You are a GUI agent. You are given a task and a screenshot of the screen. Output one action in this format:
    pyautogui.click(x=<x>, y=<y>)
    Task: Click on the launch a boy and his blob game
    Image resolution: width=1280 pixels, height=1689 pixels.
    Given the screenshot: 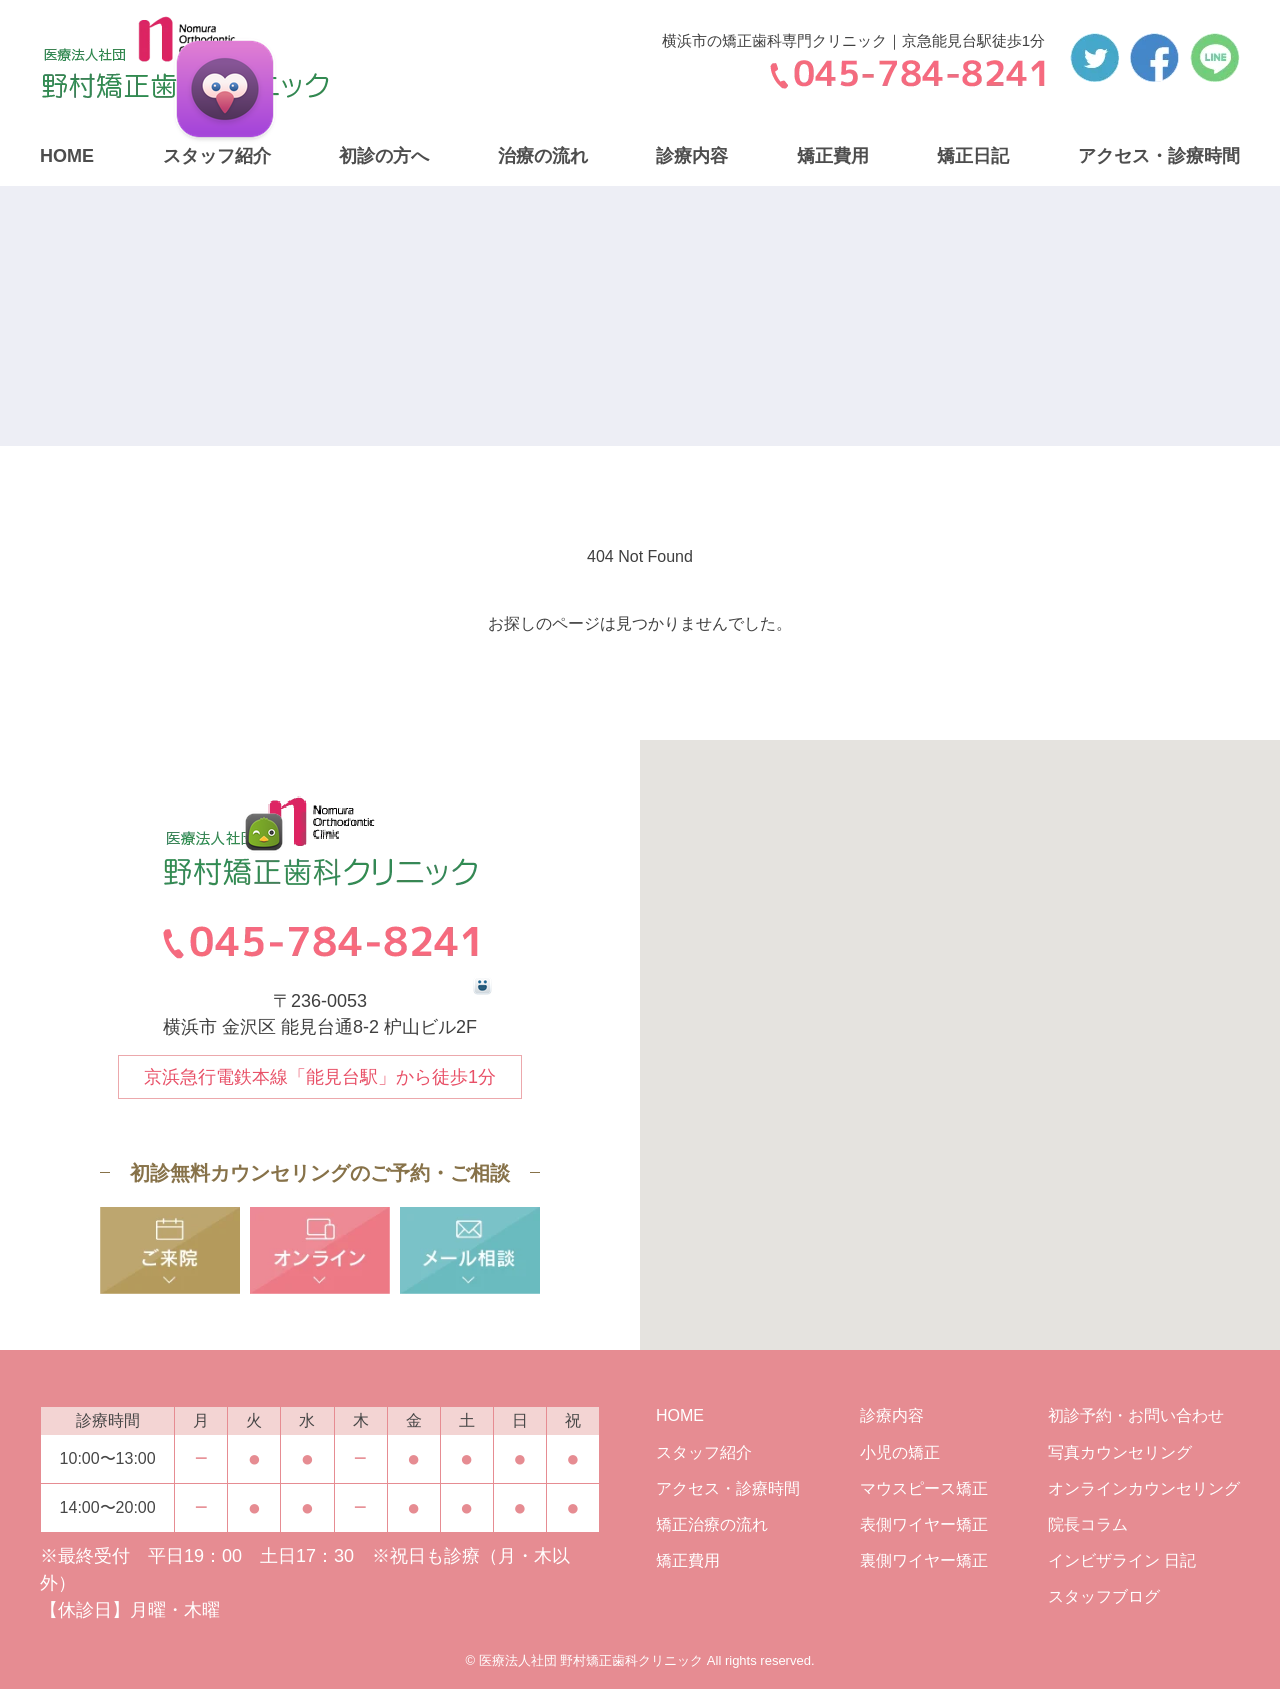 What is the action you would take?
    pyautogui.click(x=482, y=985)
    